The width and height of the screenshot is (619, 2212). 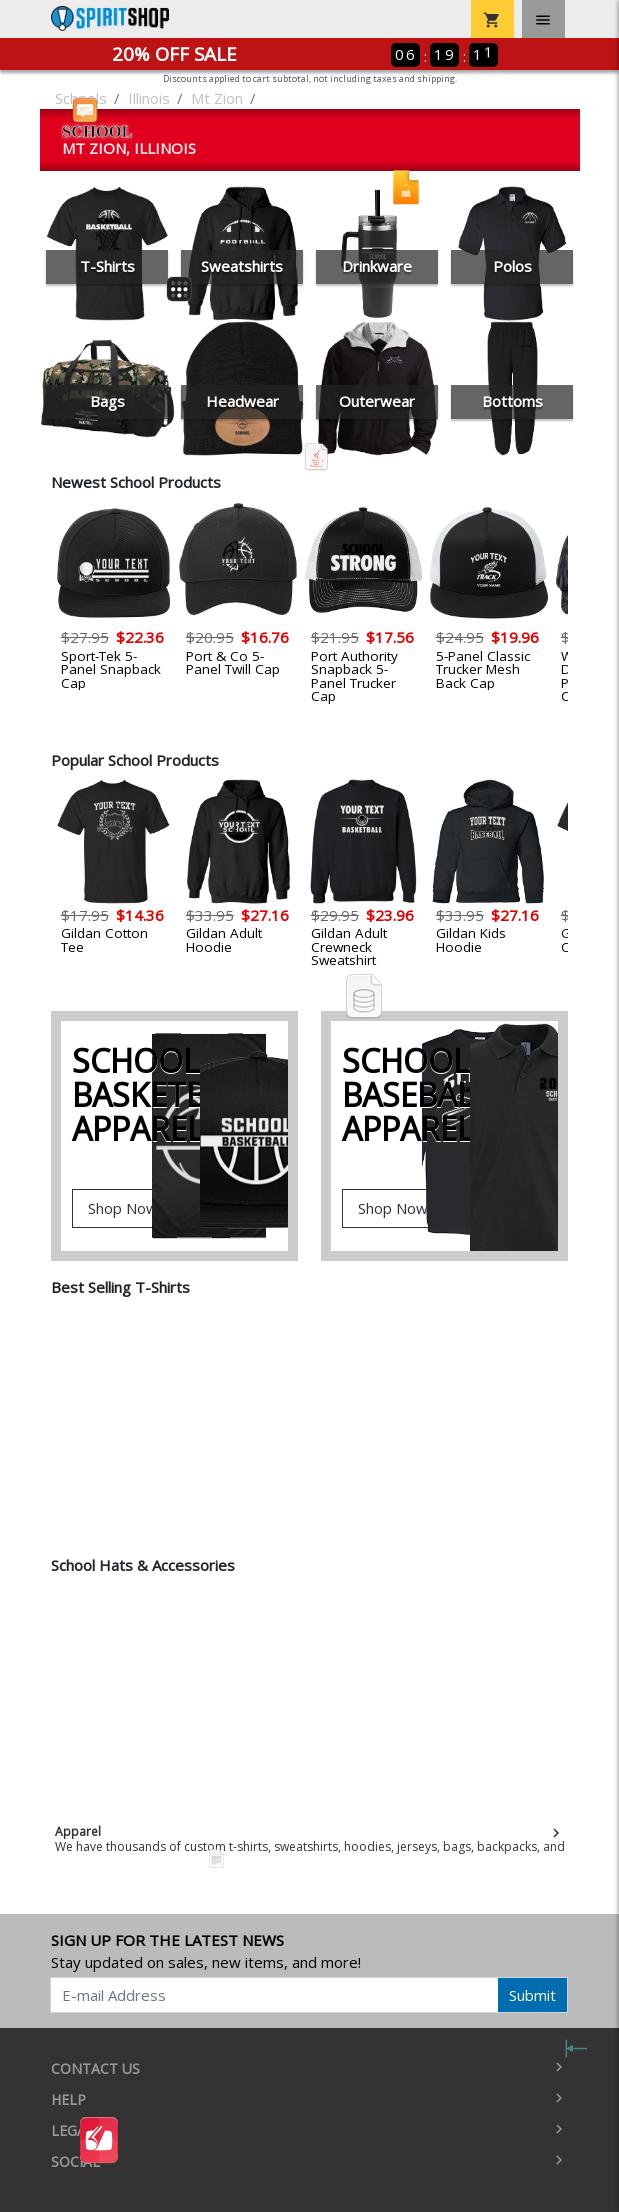 What do you see at coordinates (316, 456) in the screenshot?
I see `indicates a java source code file` at bounding box center [316, 456].